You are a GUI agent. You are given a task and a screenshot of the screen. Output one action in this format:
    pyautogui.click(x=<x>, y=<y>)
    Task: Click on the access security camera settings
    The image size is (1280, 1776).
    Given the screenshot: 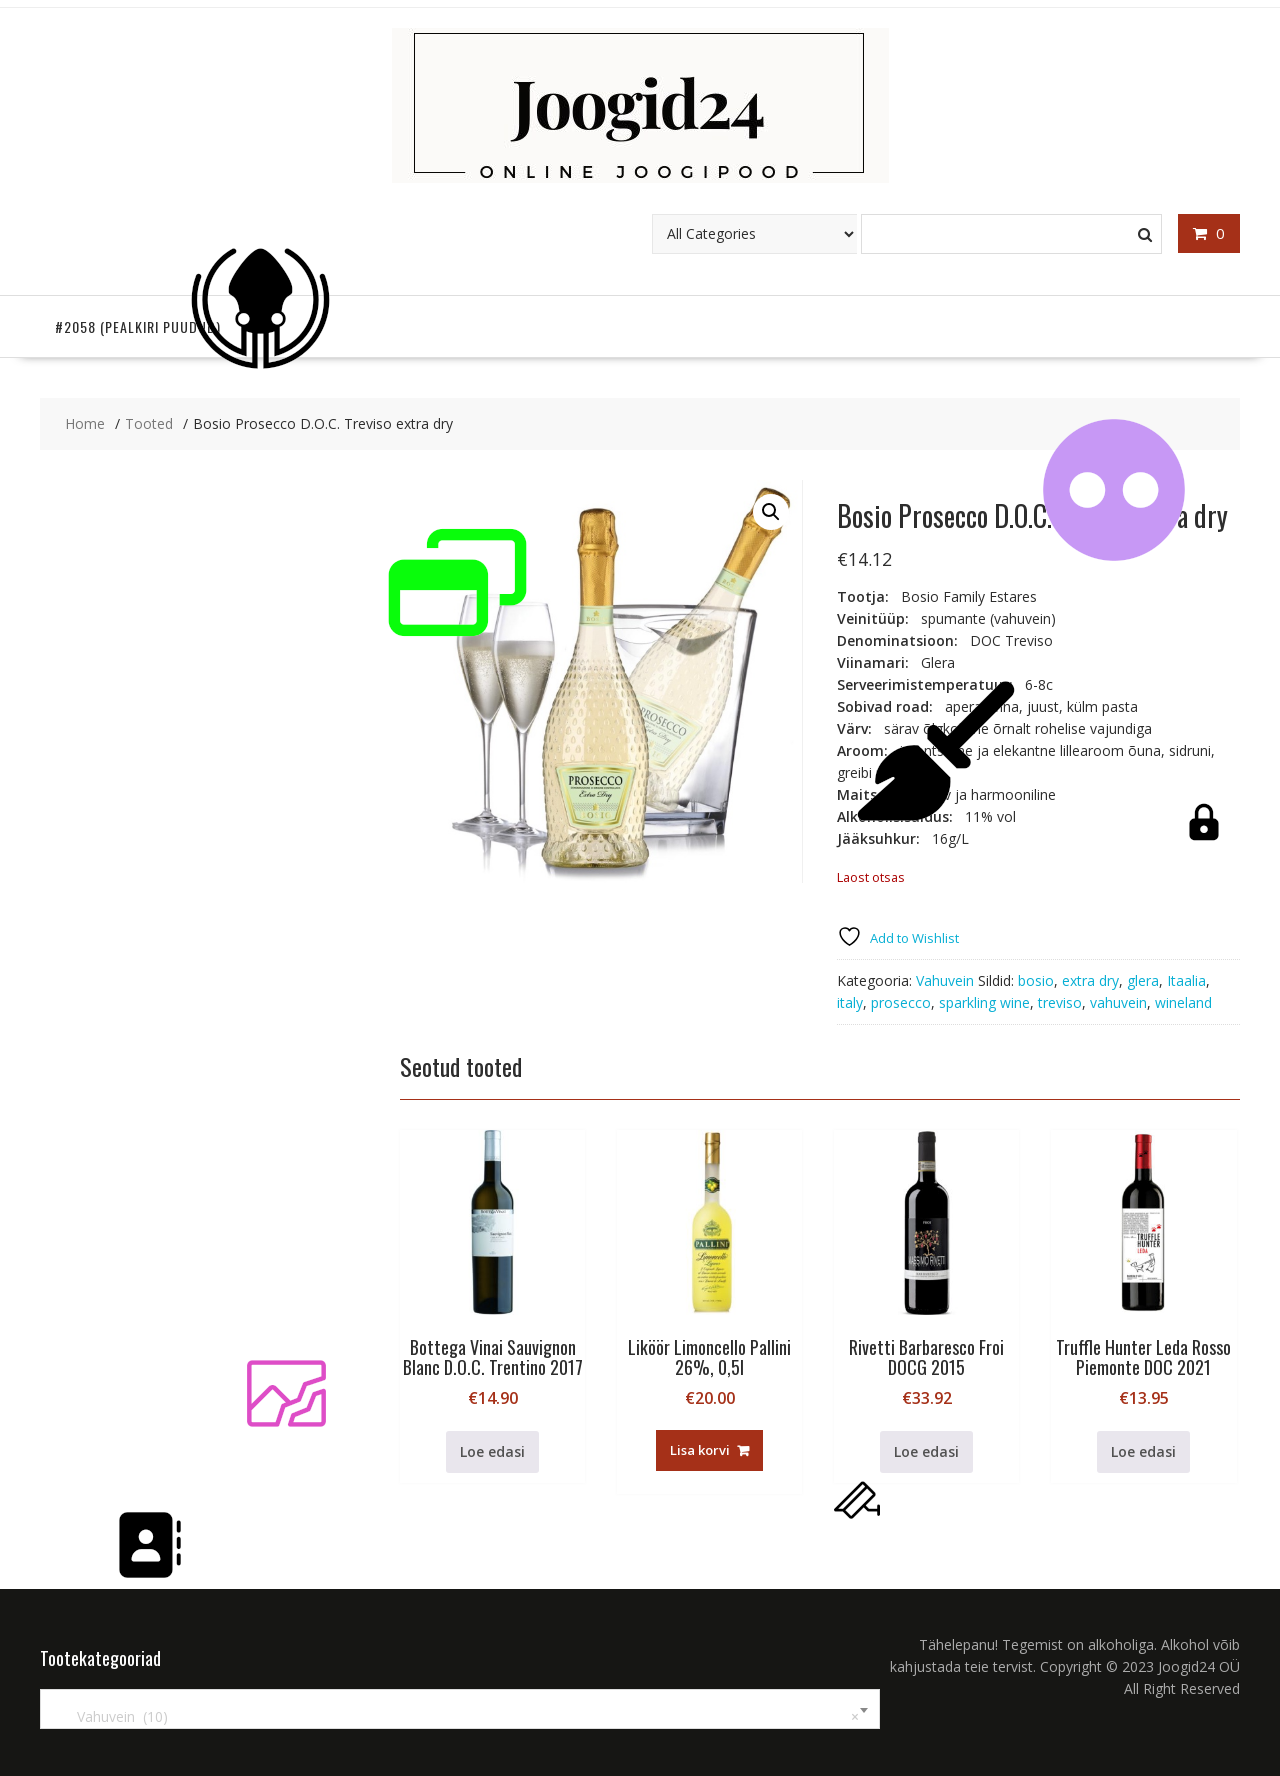 What is the action you would take?
    pyautogui.click(x=857, y=1503)
    